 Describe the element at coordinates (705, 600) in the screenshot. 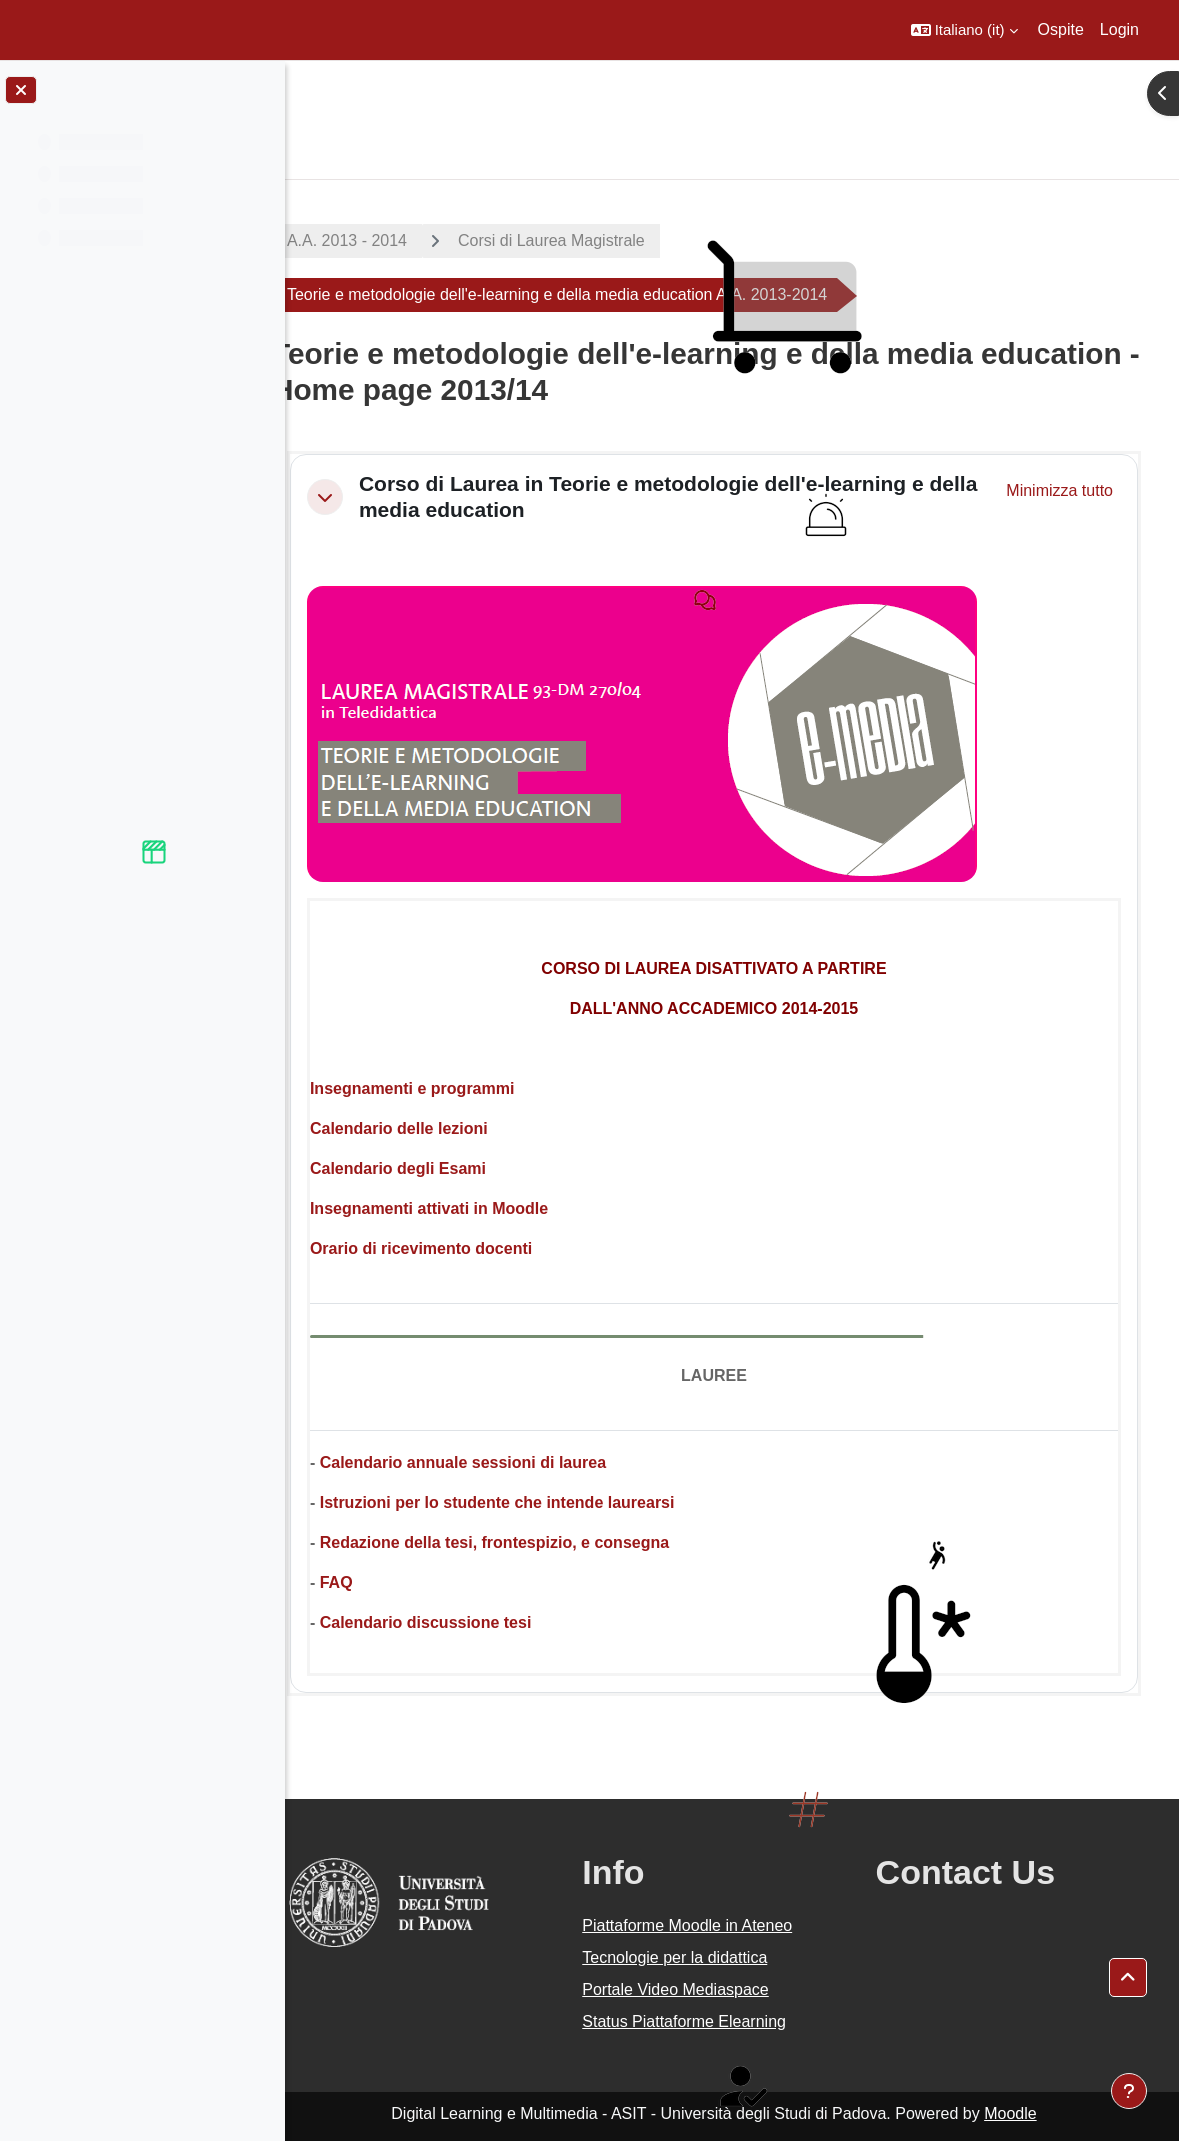

I see `open chat or messaging` at that location.